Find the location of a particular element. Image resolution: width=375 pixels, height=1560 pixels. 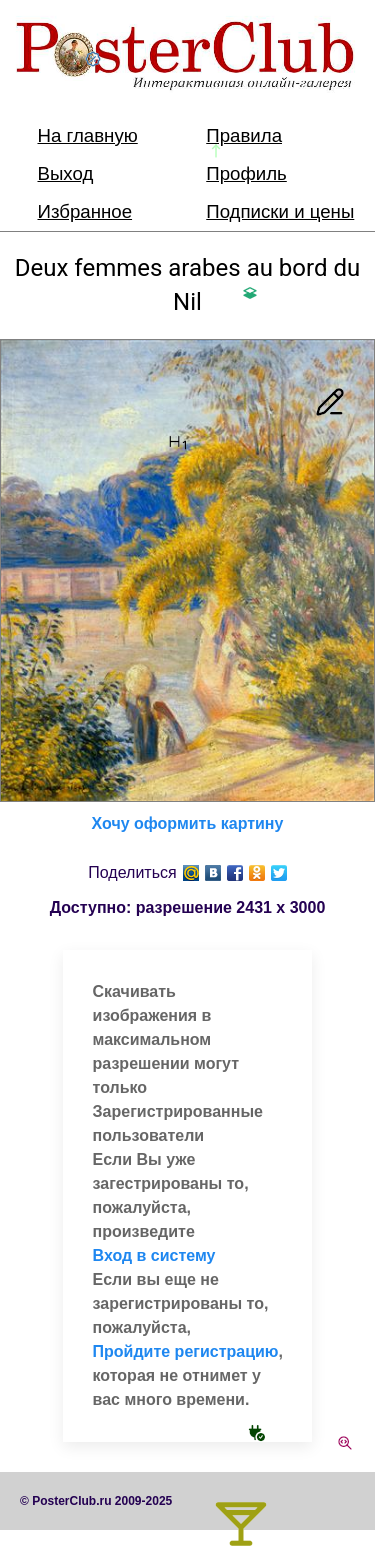

edit text or content is located at coordinates (330, 402).